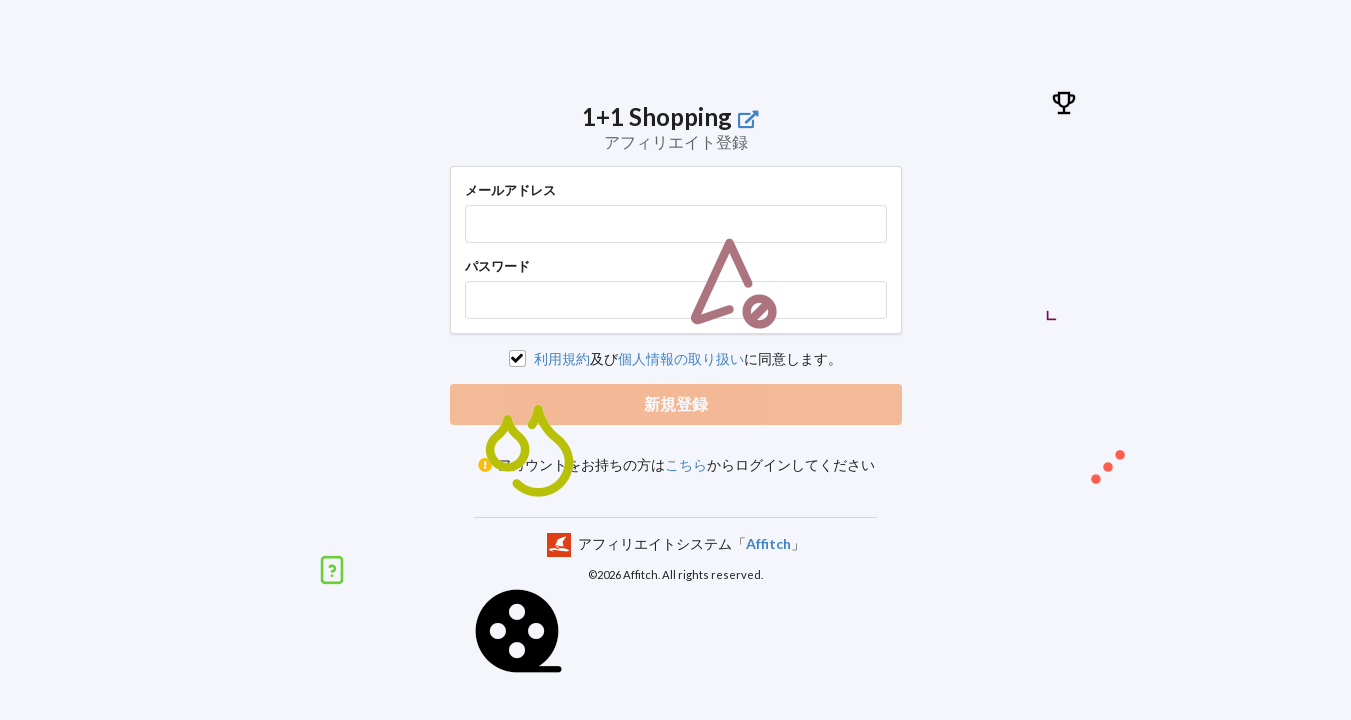 The height and width of the screenshot is (720, 1351). What do you see at coordinates (529, 448) in the screenshot?
I see `indicates humidity or moisture level` at bounding box center [529, 448].